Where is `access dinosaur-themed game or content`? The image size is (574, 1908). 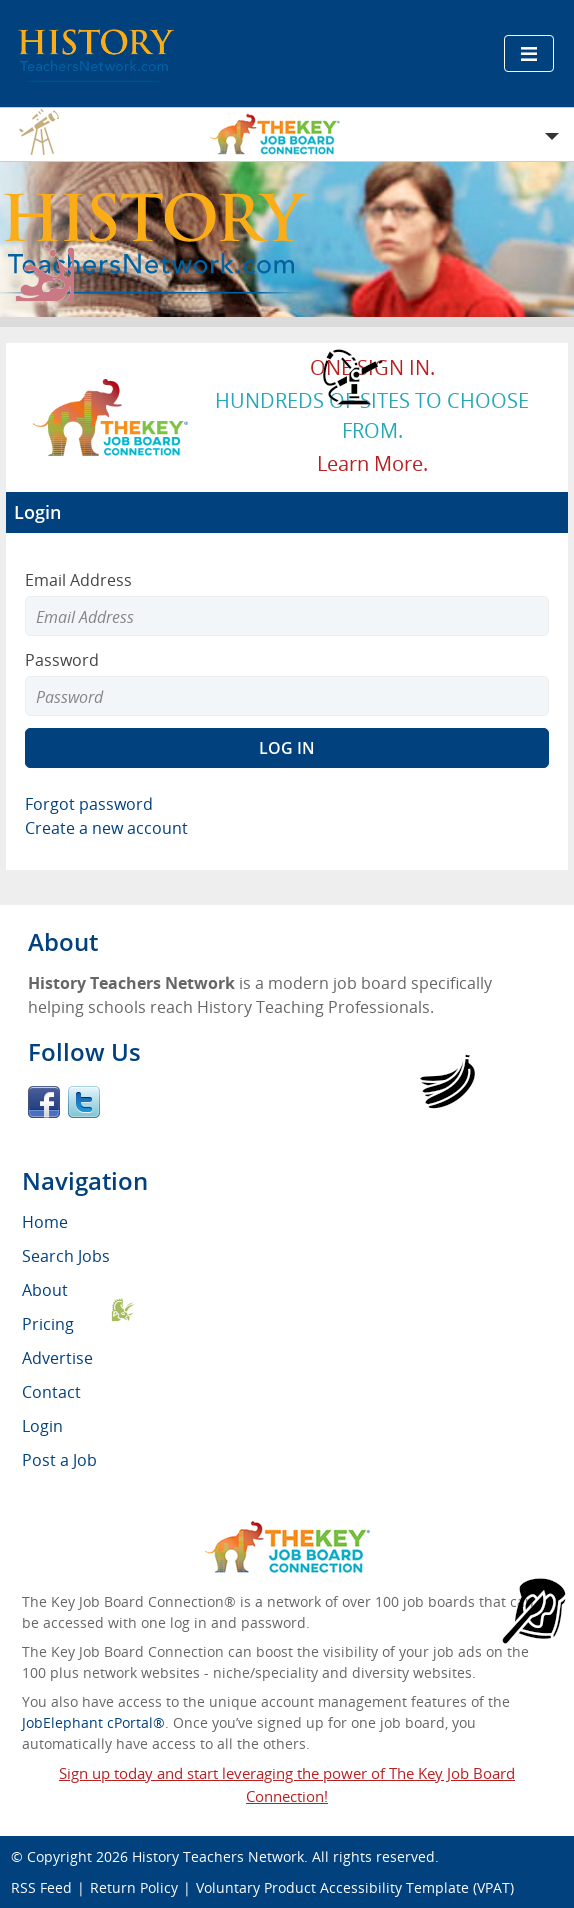 access dinosaur-themed game or content is located at coordinates (123, 1309).